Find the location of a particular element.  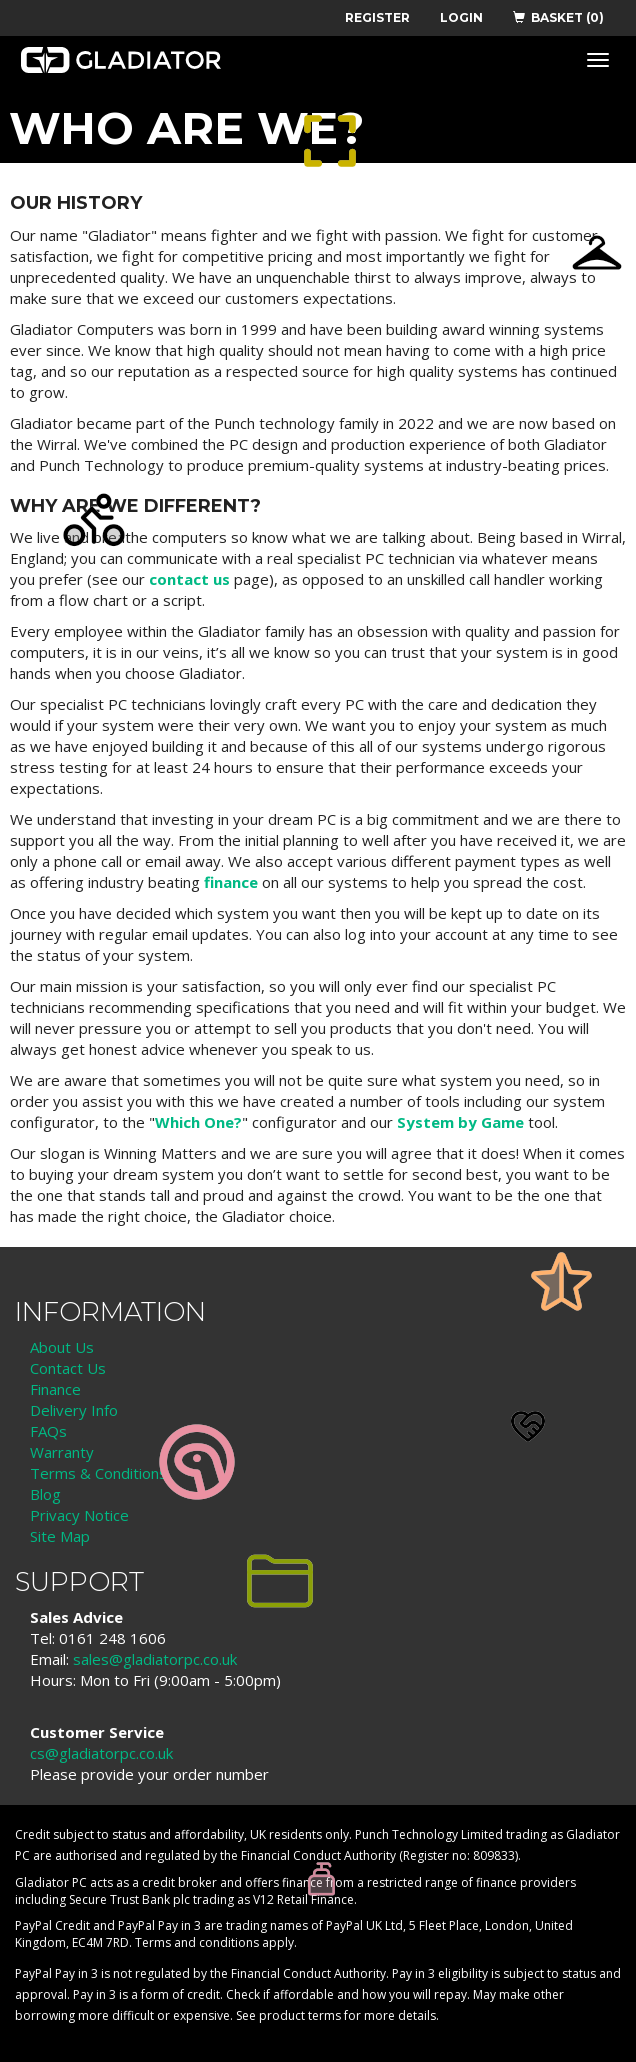

expand to fullscreen mode is located at coordinates (330, 141).